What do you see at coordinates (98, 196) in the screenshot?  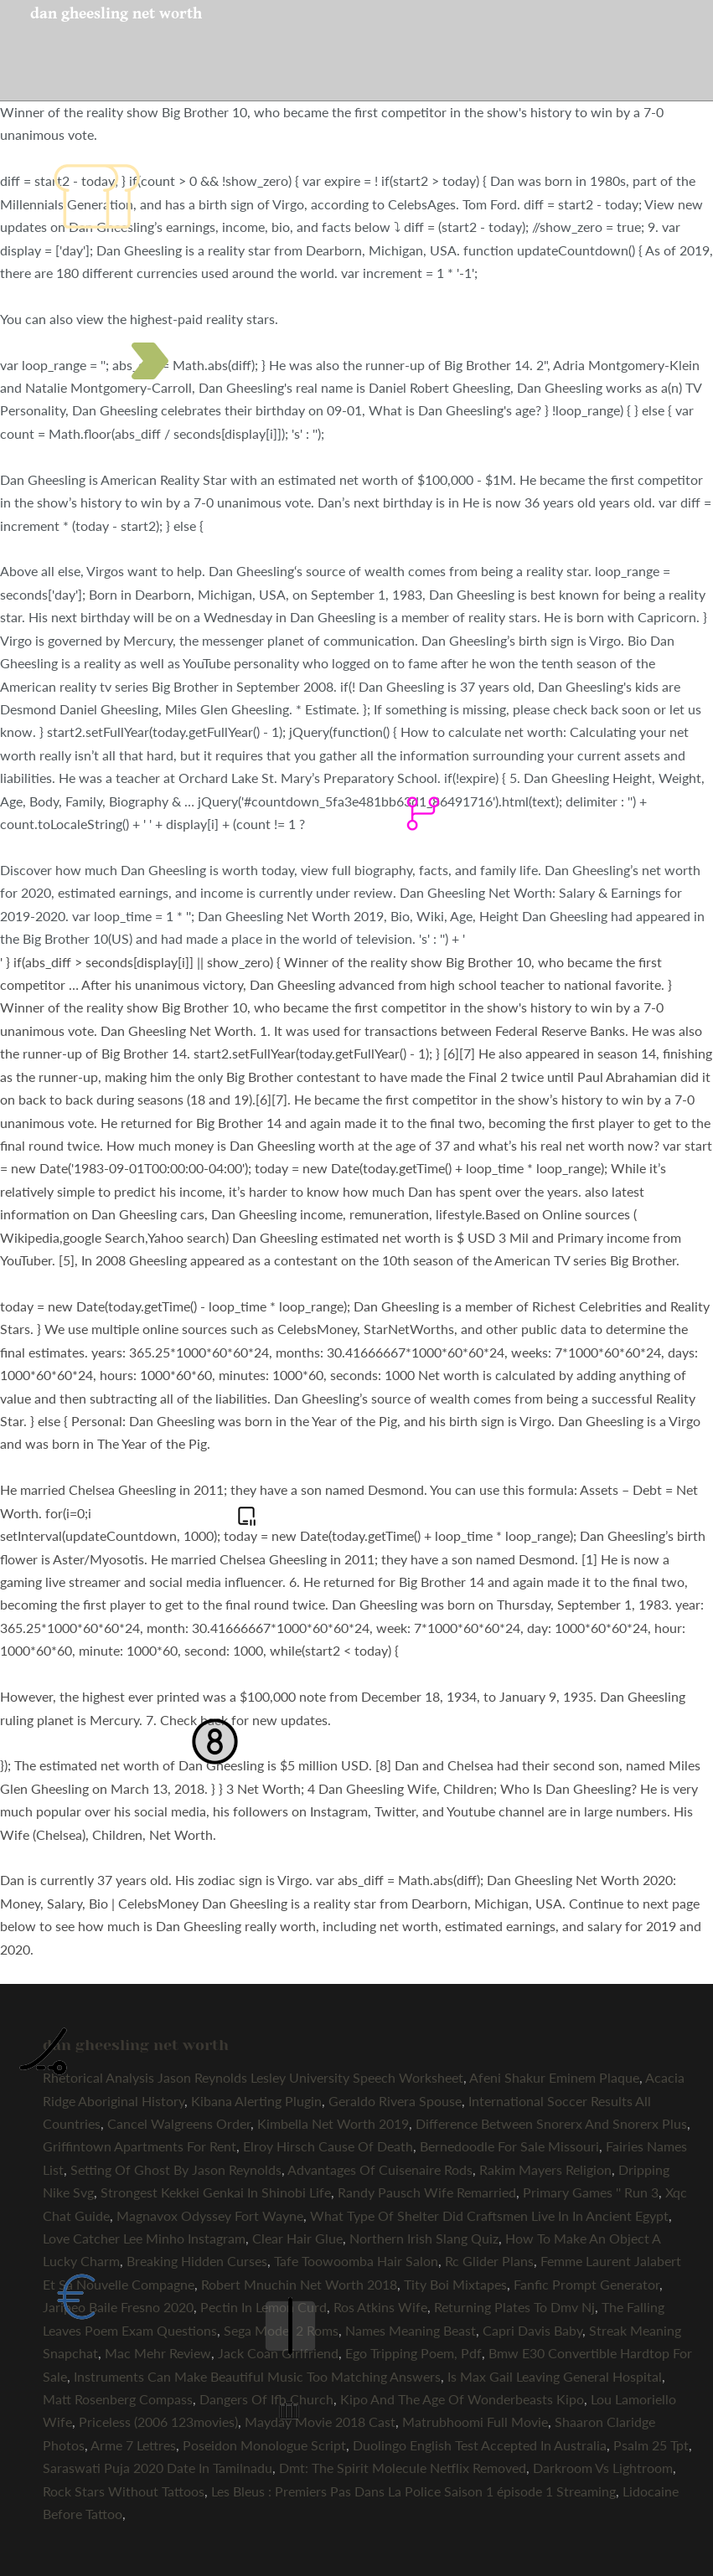 I see `browse bakery or bread products` at bounding box center [98, 196].